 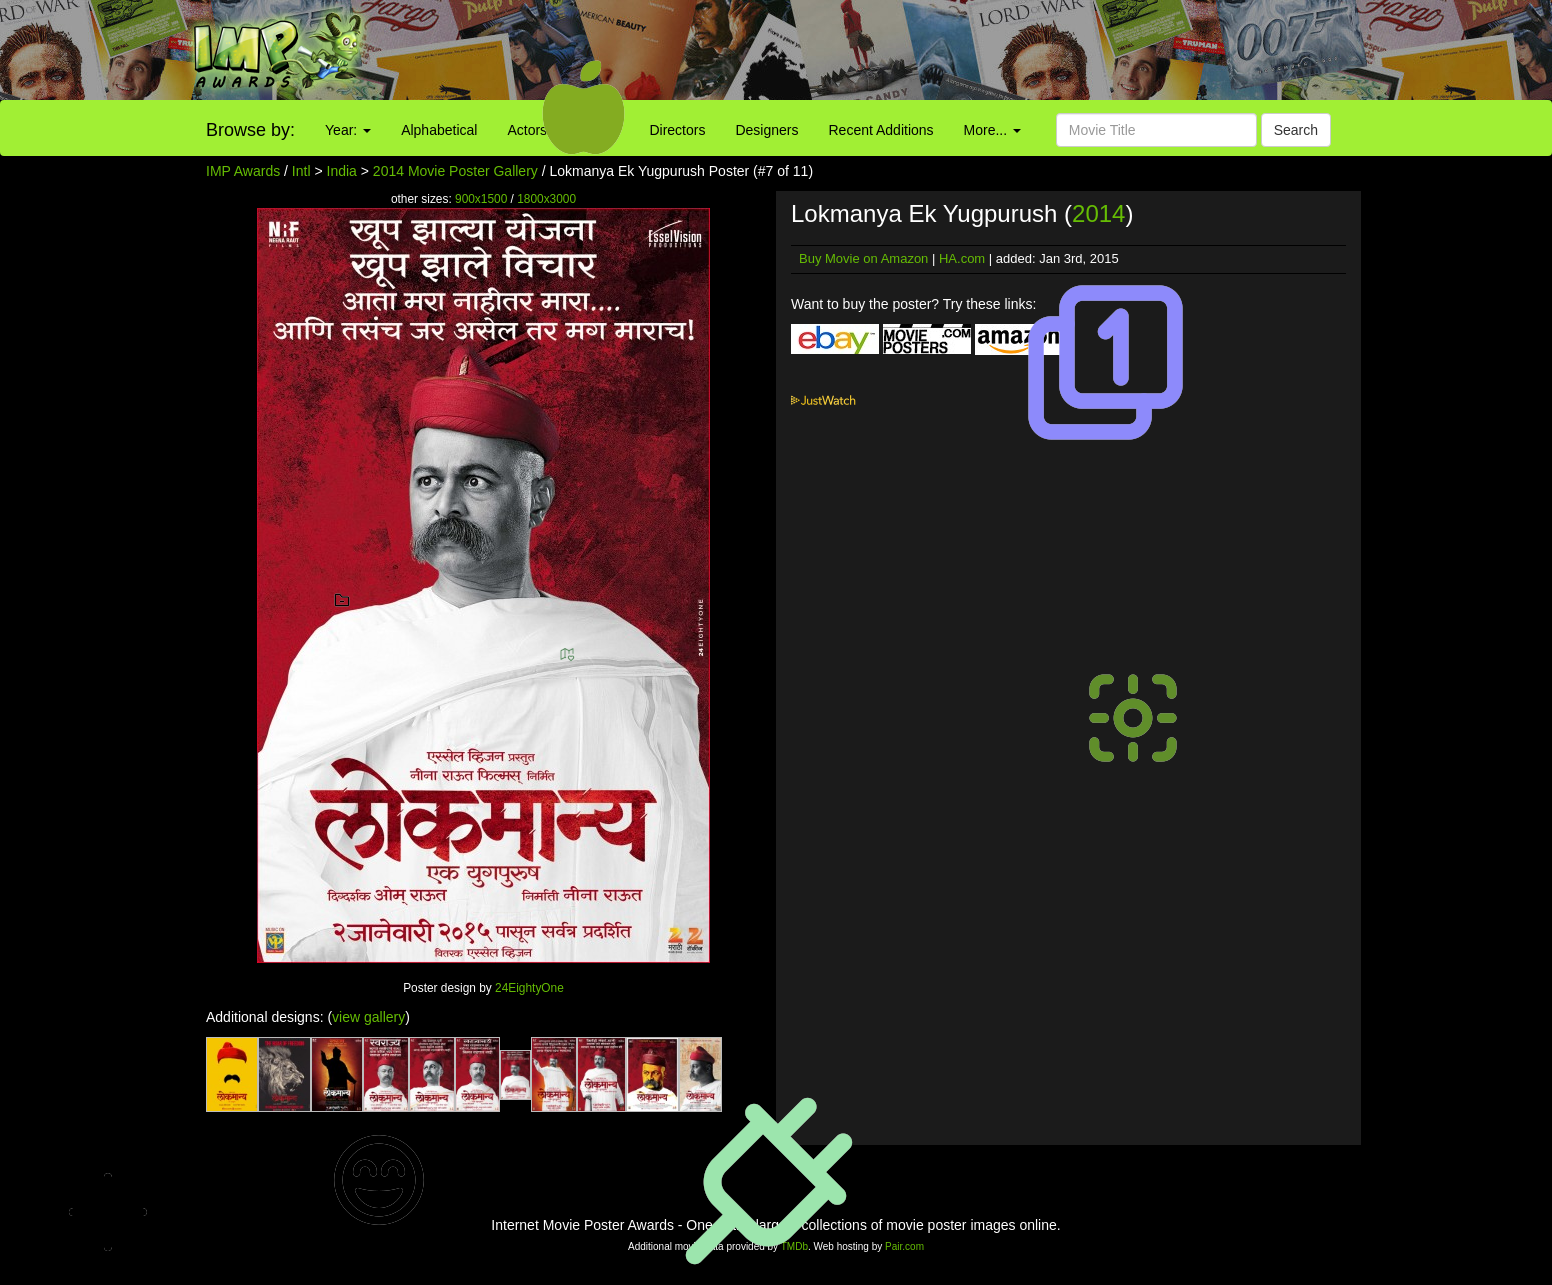 I want to click on remove a folder, so click(x=342, y=600).